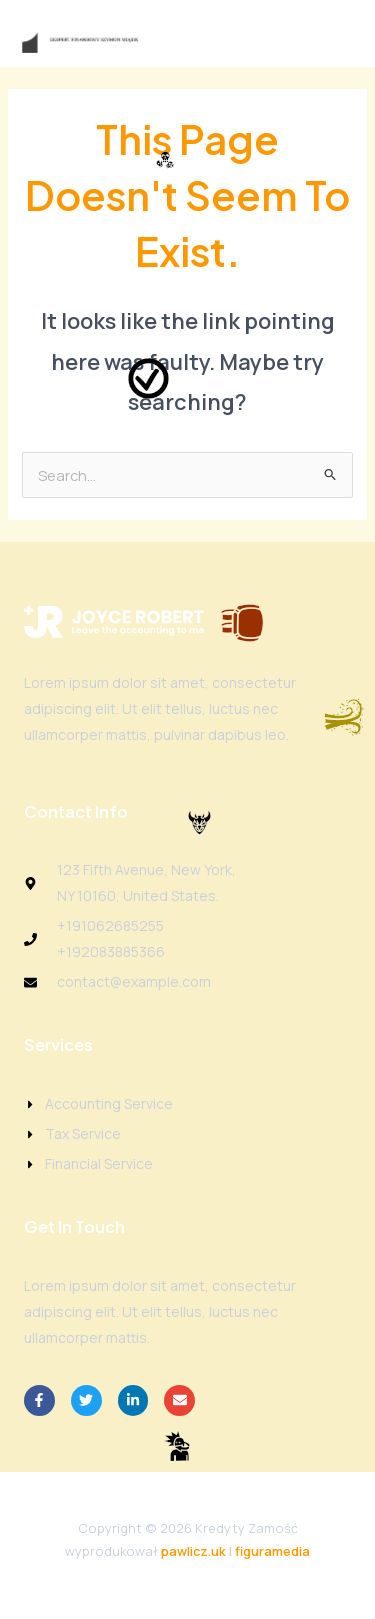 Image resolution: width=375 pixels, height=1619 pixels. What do you see at coordinates (344, 717) in the screenshot?
I see `indicates sandstorm or dust storm weather condition` at bounding box center [344, 717].